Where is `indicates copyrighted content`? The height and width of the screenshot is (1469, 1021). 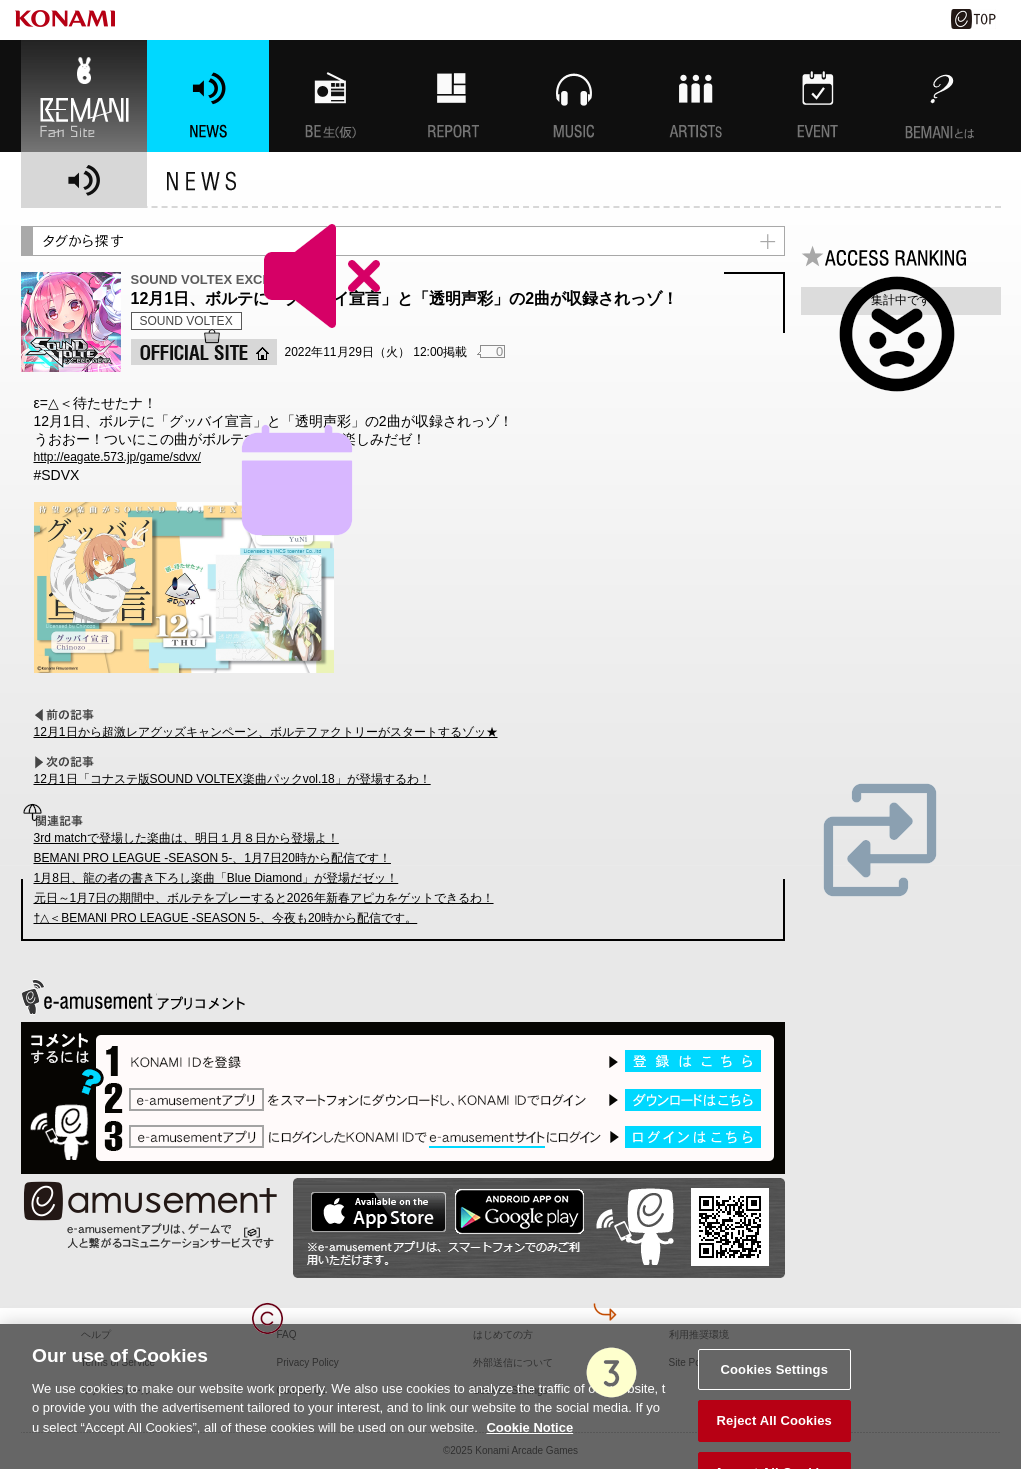 indicates copyrighted content is located at coordinates (267, 1318).